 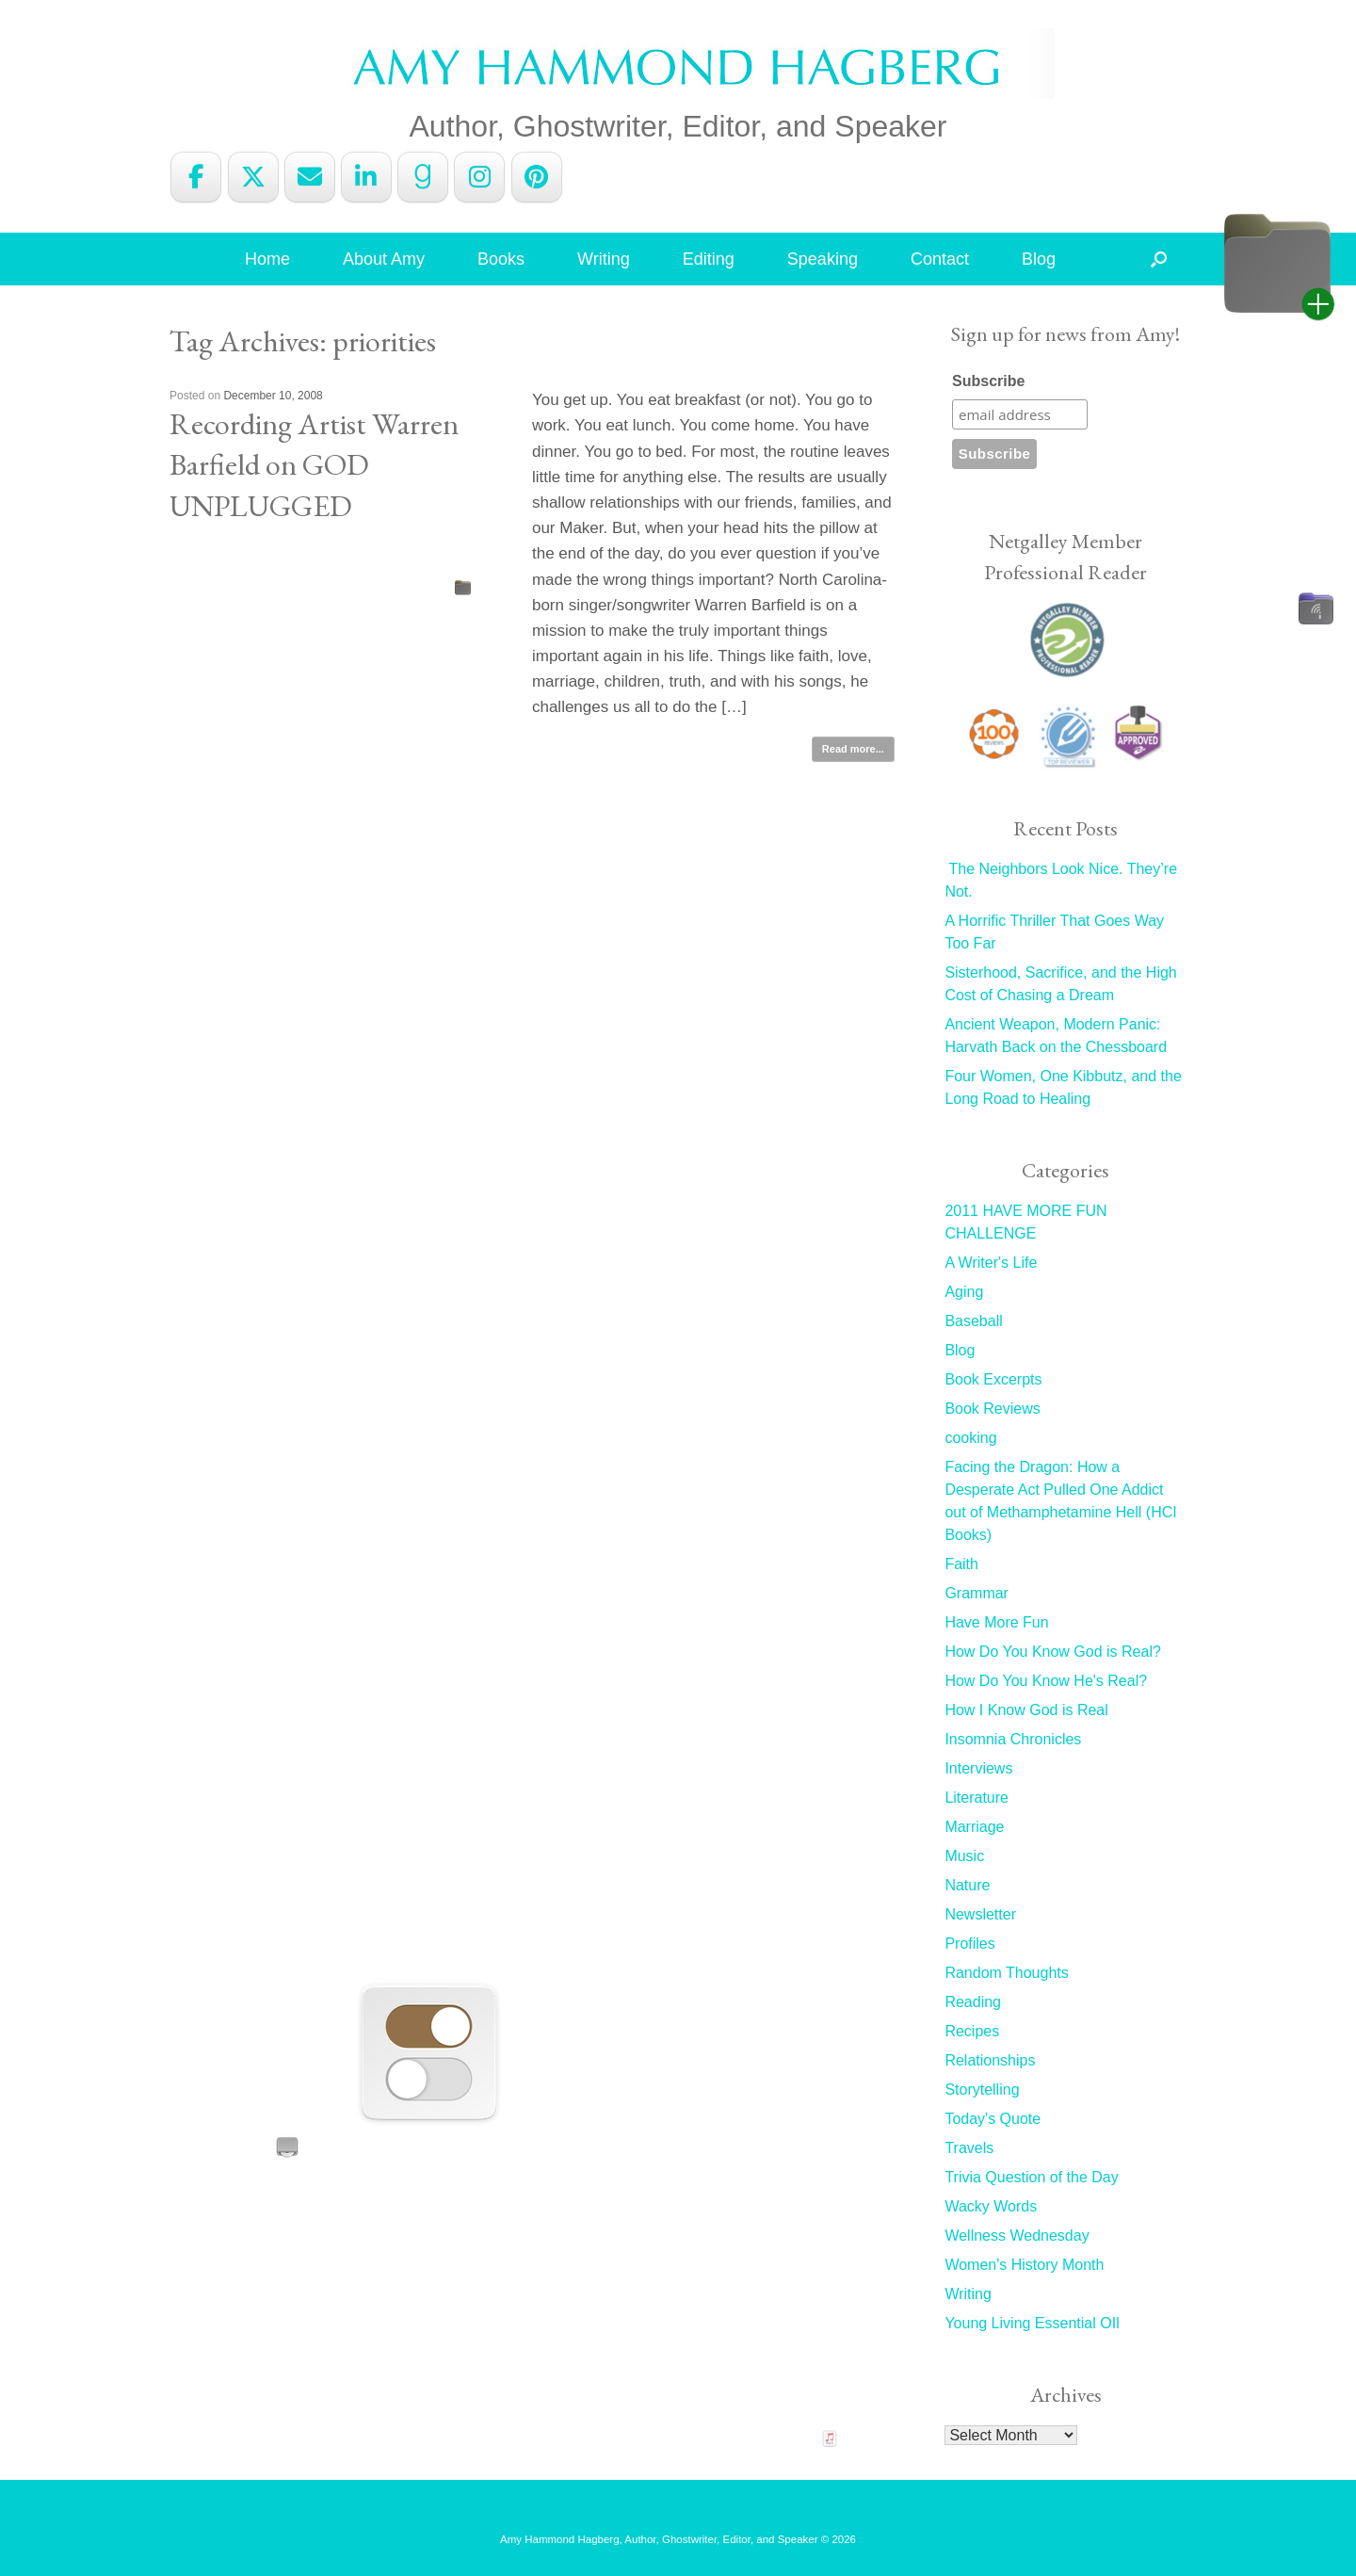 I want to click on create a new folder, so click(x=1277, y=263).